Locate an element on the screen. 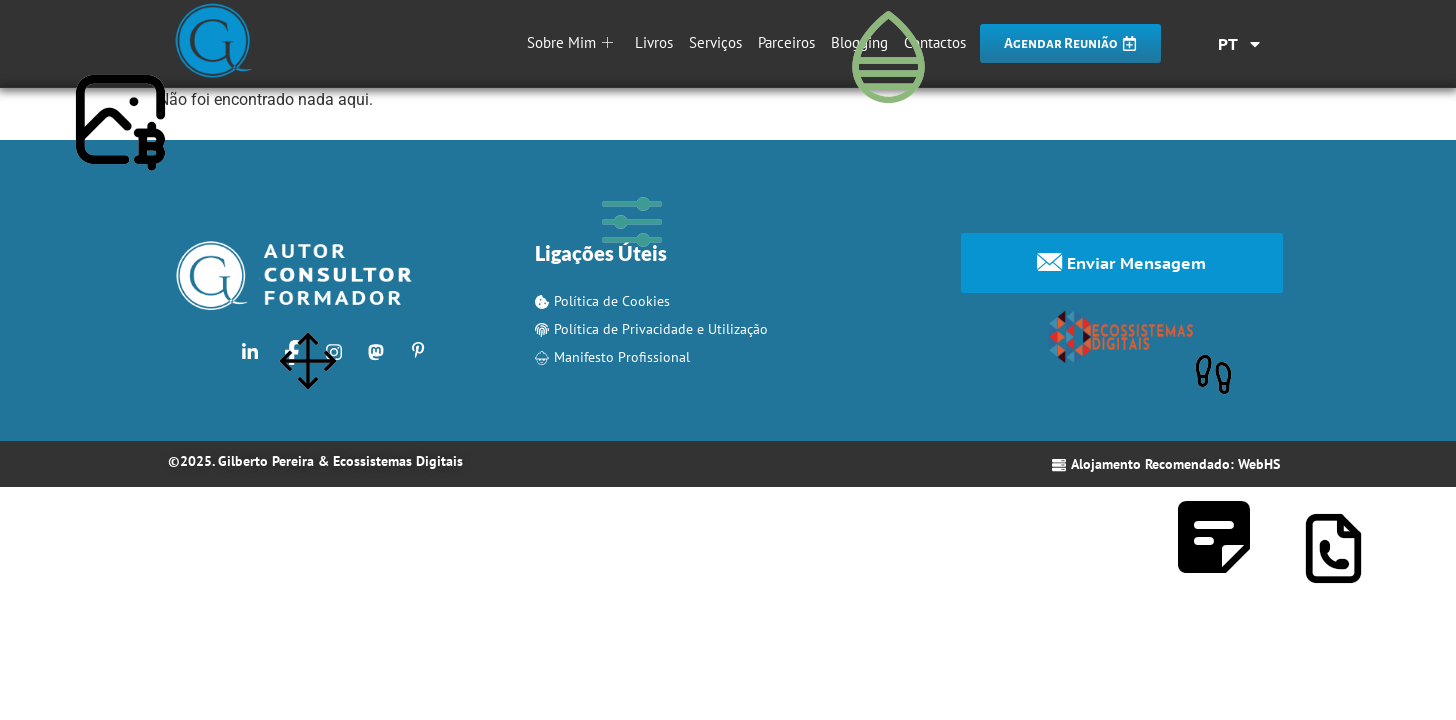 The image size is (1456, 720). view step count or walking activity is located at coordinates (1213, 374).